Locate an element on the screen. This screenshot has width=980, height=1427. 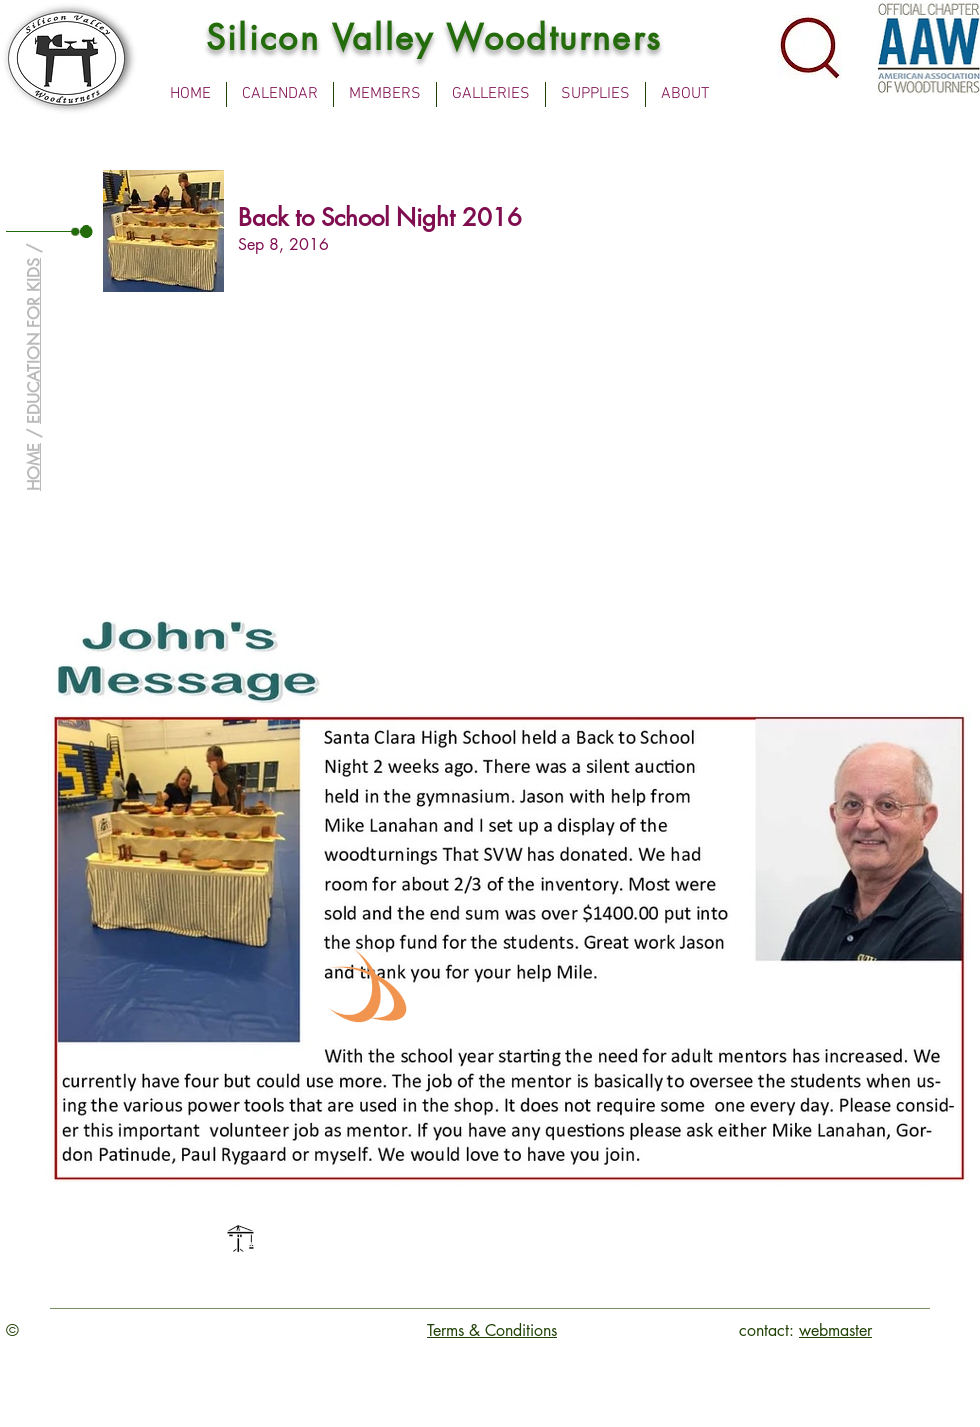
indicates a slash or cutting attack action is located at coordinates (367, 989).